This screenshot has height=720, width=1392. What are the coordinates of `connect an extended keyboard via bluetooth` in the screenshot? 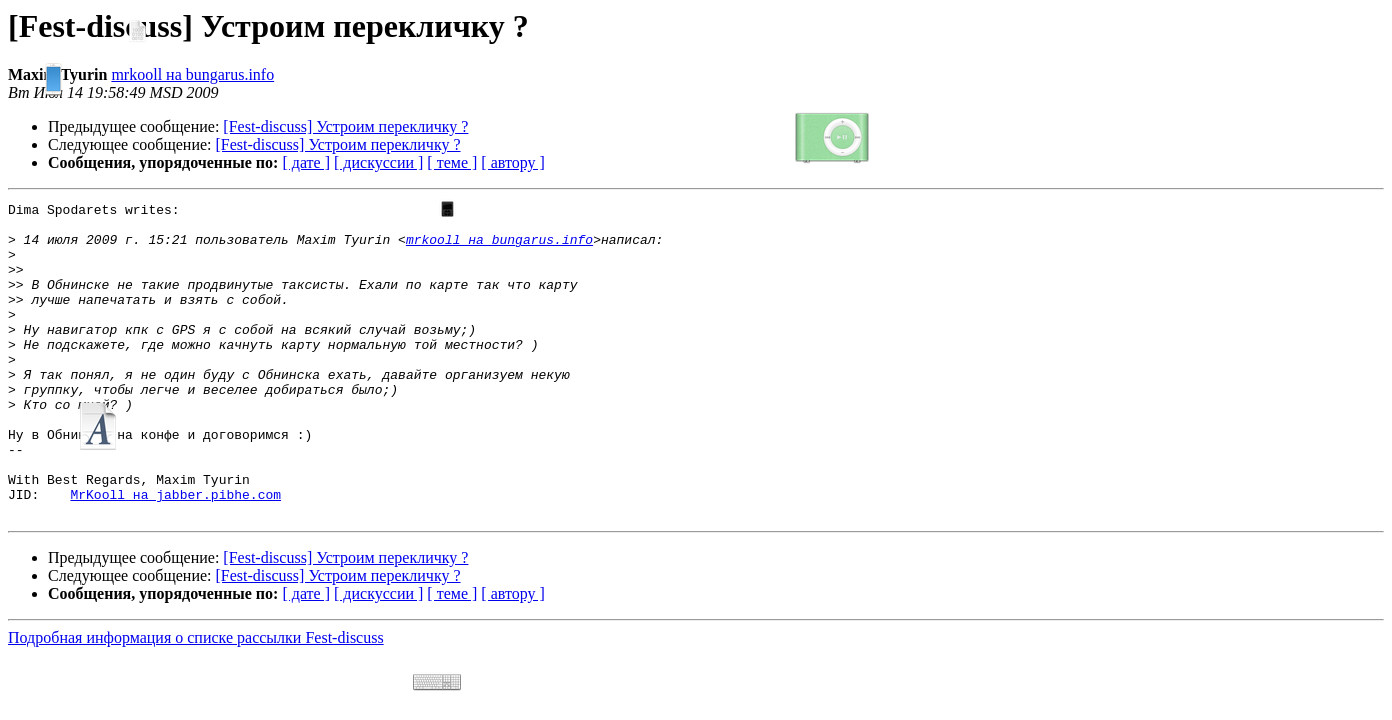 It's located at (437, 682).